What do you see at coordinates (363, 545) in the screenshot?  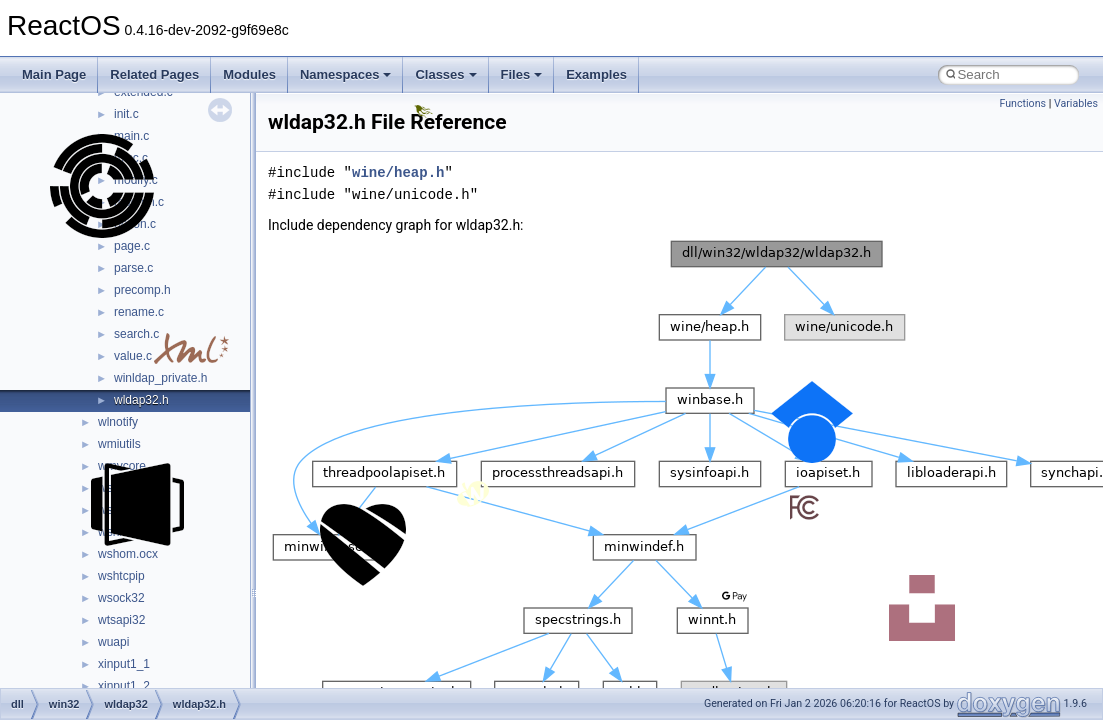 I see `open the Southwest Airlines app` at bounding box center [363, 545].